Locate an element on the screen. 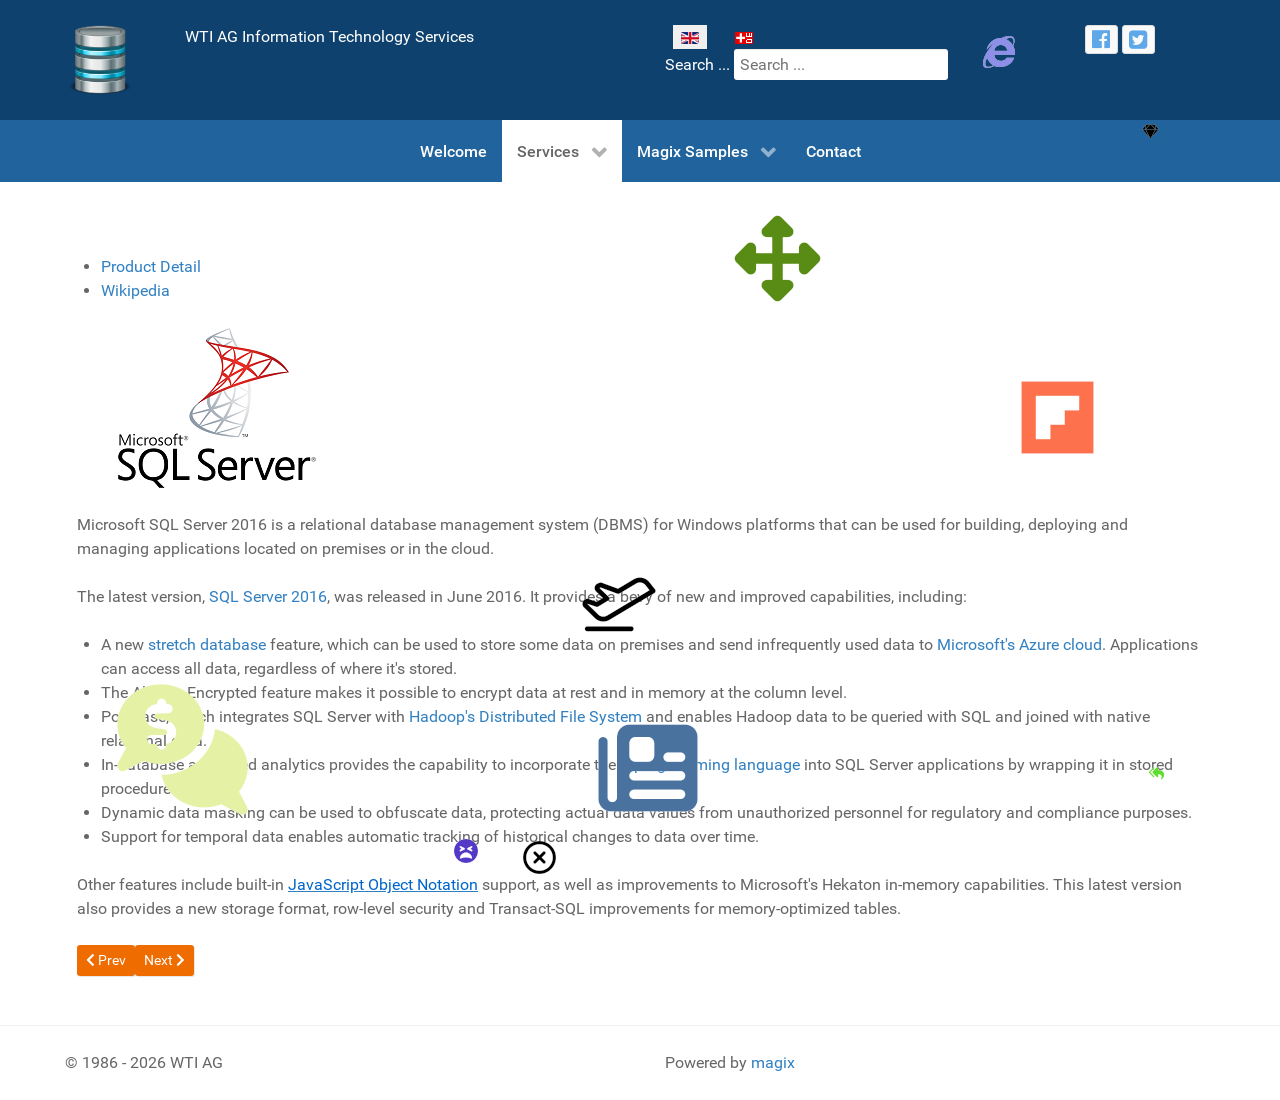 The height and width of the screenshot is (1100, 1280). open Flipboard app is located at coordinates (1057, 417).